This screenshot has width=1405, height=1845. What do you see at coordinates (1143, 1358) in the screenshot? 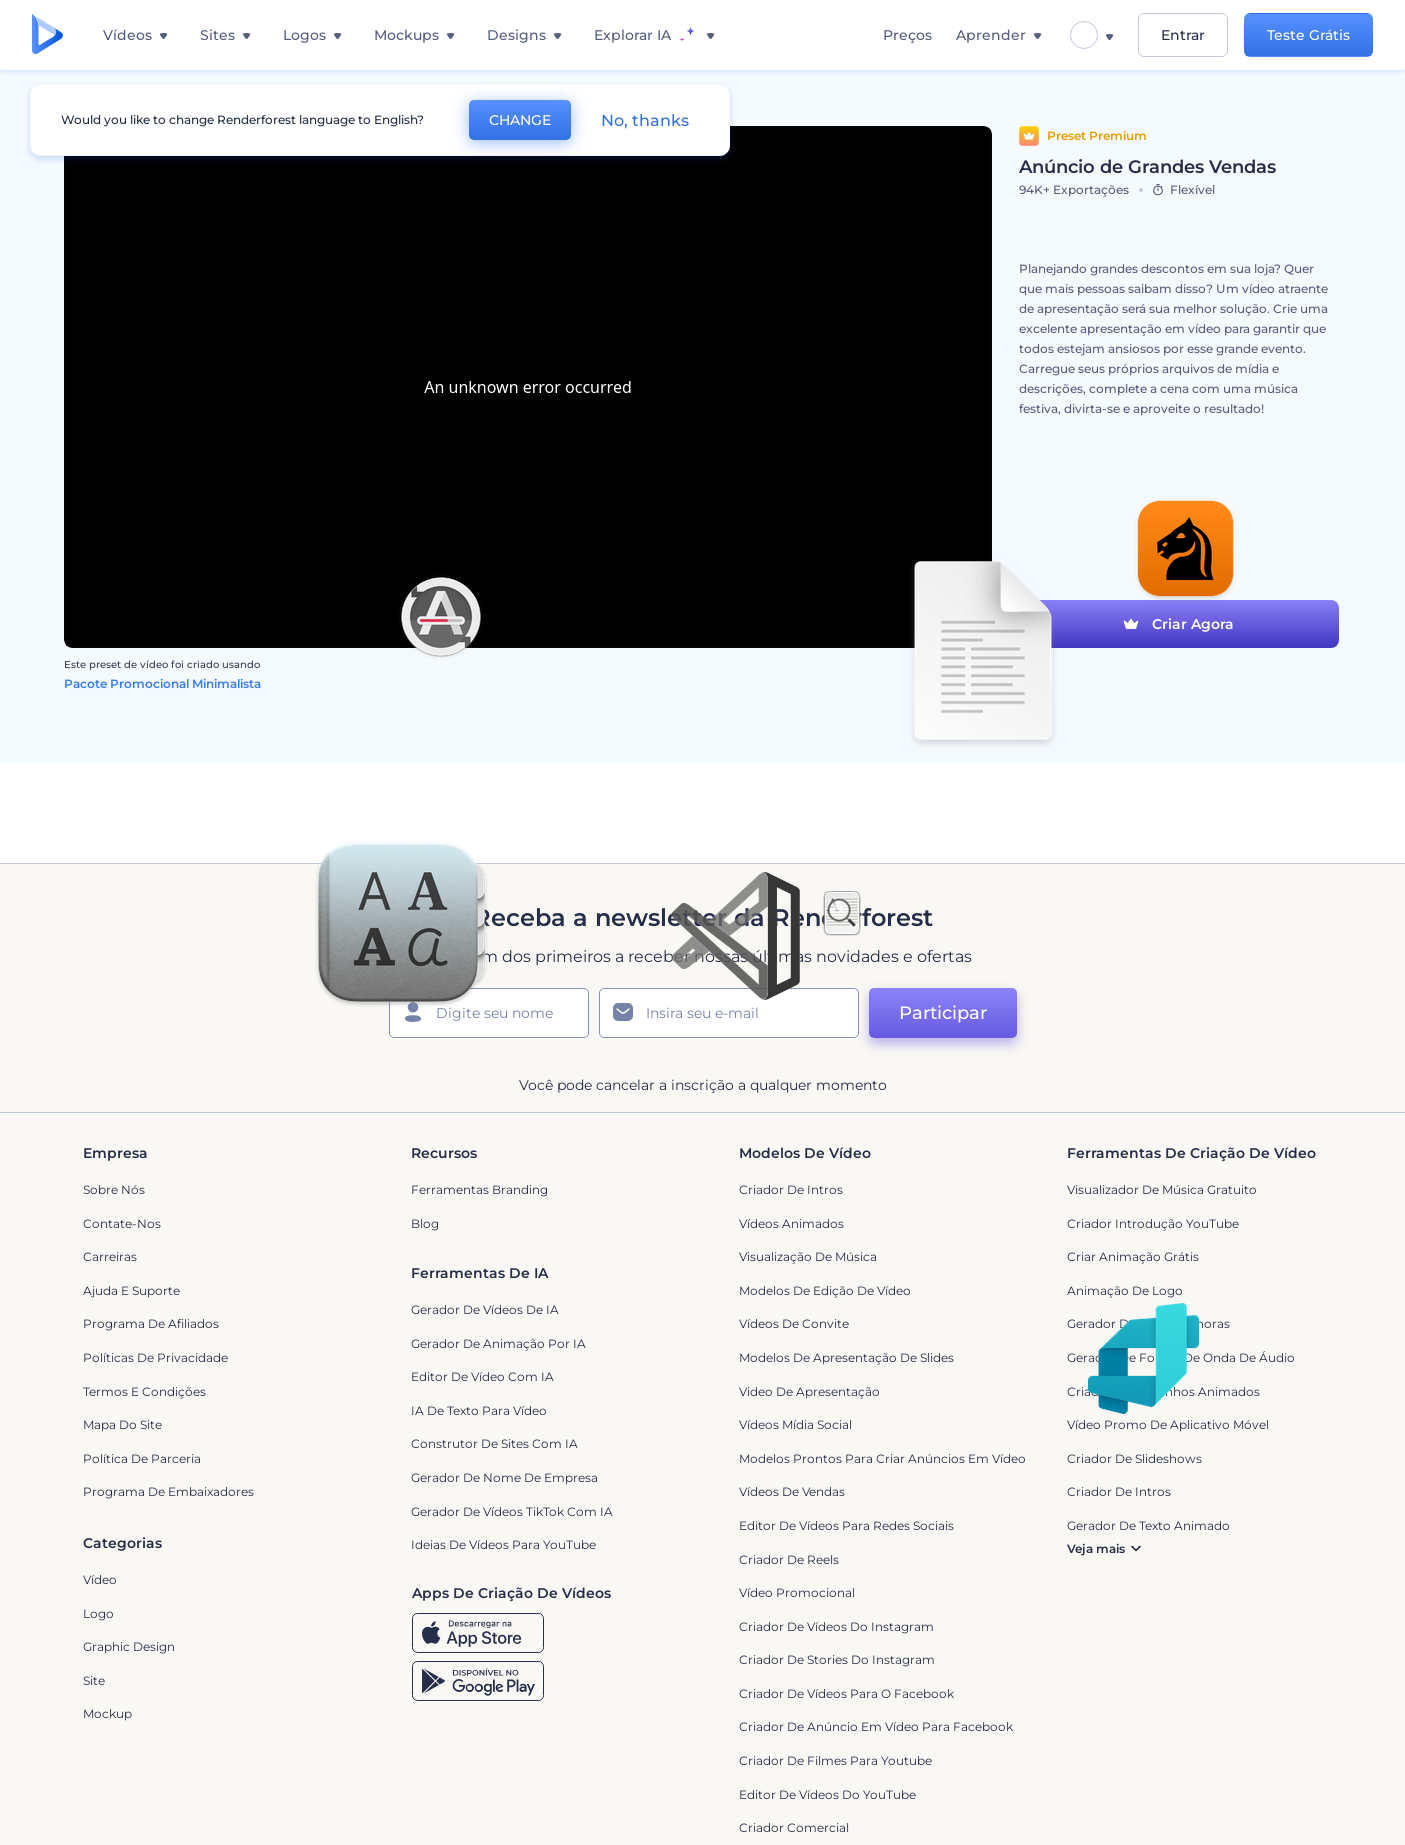
I see `open visualblend application` at bounding box center [1143, 1358].